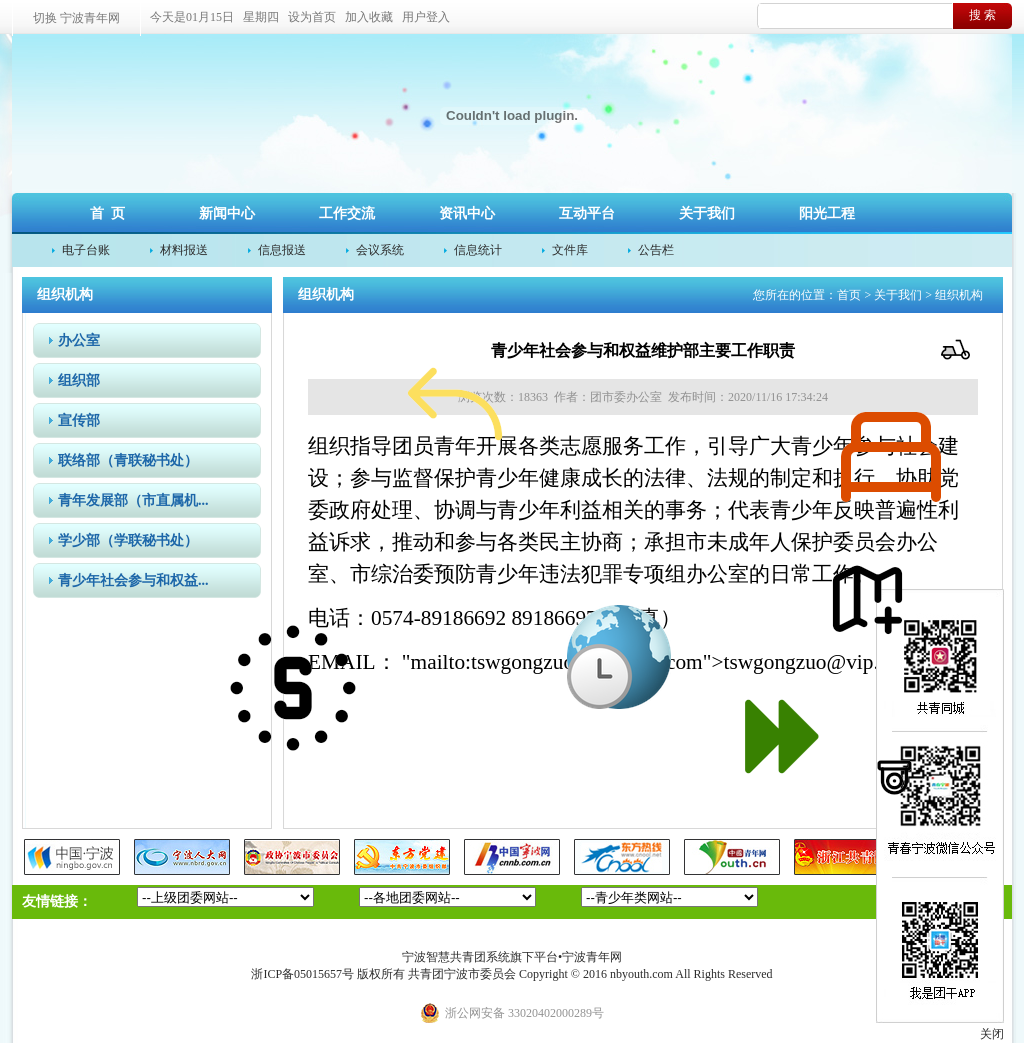 This screenshot has width=1024, height=1043. Describe the element at coordinates (293, 688) in the screenshot. I see `indicates a pending or in-progress sync status` at that location.